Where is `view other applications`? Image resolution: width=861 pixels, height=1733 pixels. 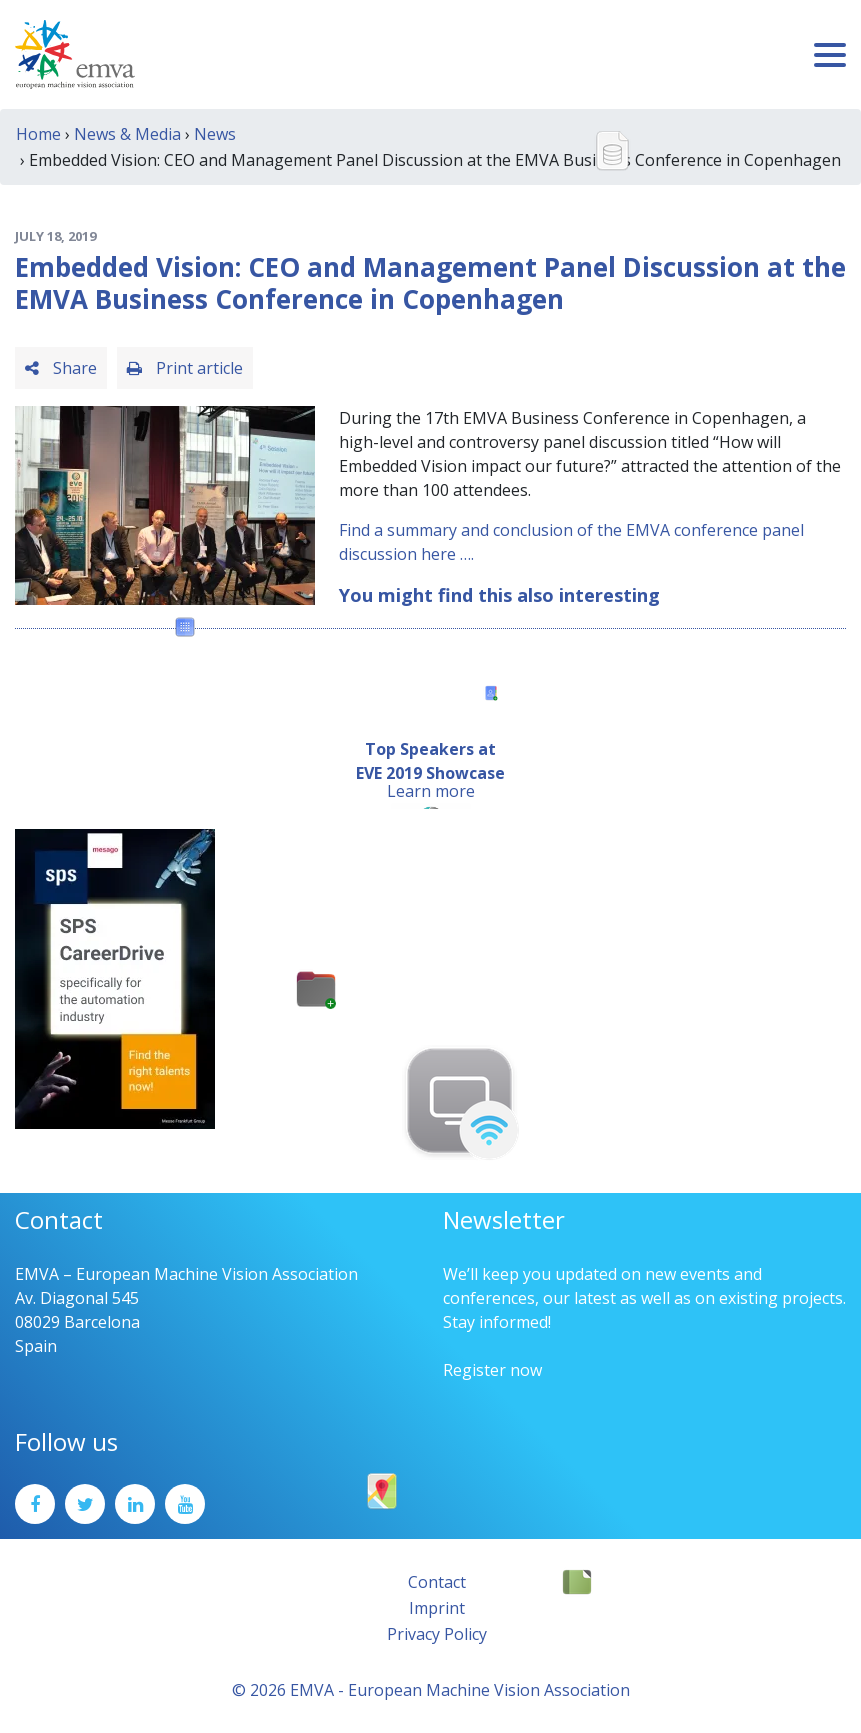 view other applications is located at coordinates (185, 627).